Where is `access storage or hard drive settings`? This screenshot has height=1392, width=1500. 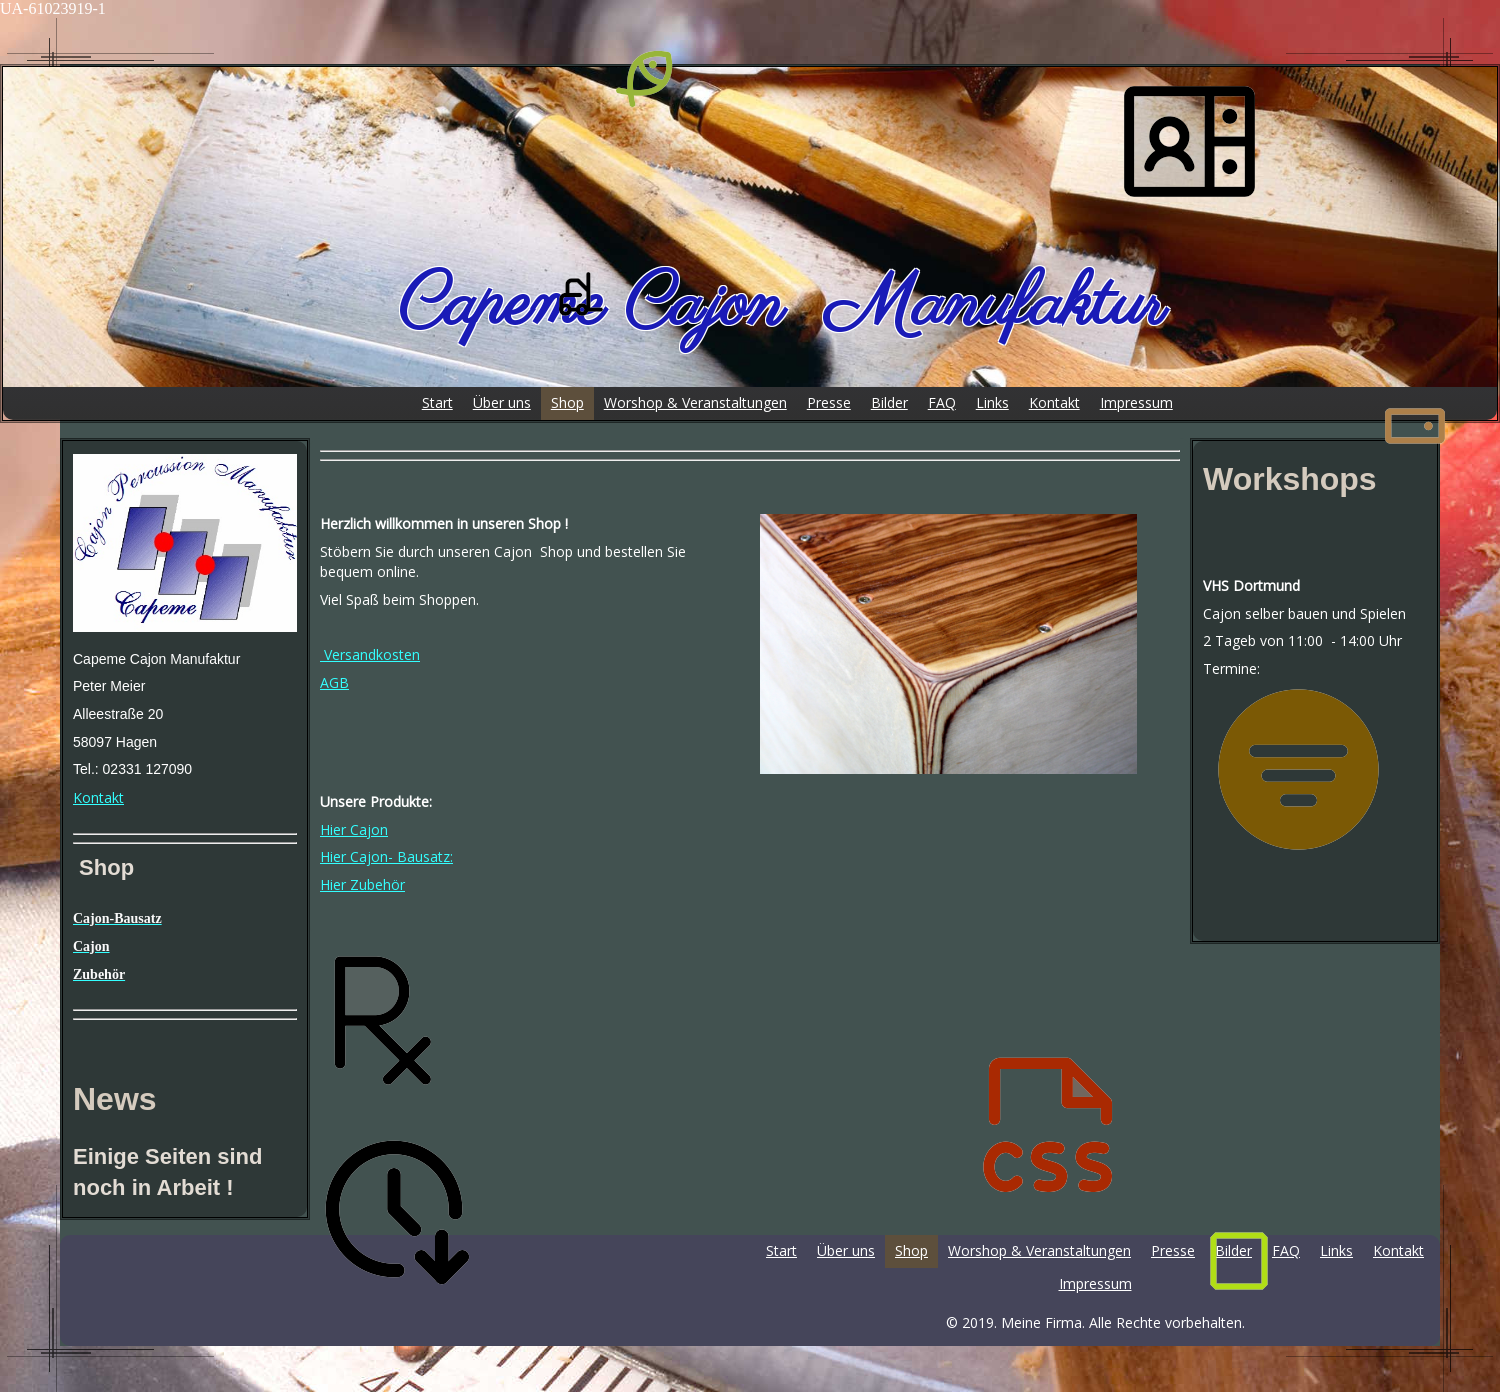
access storage or hard drive settings is located at coordinates (1415, 426).